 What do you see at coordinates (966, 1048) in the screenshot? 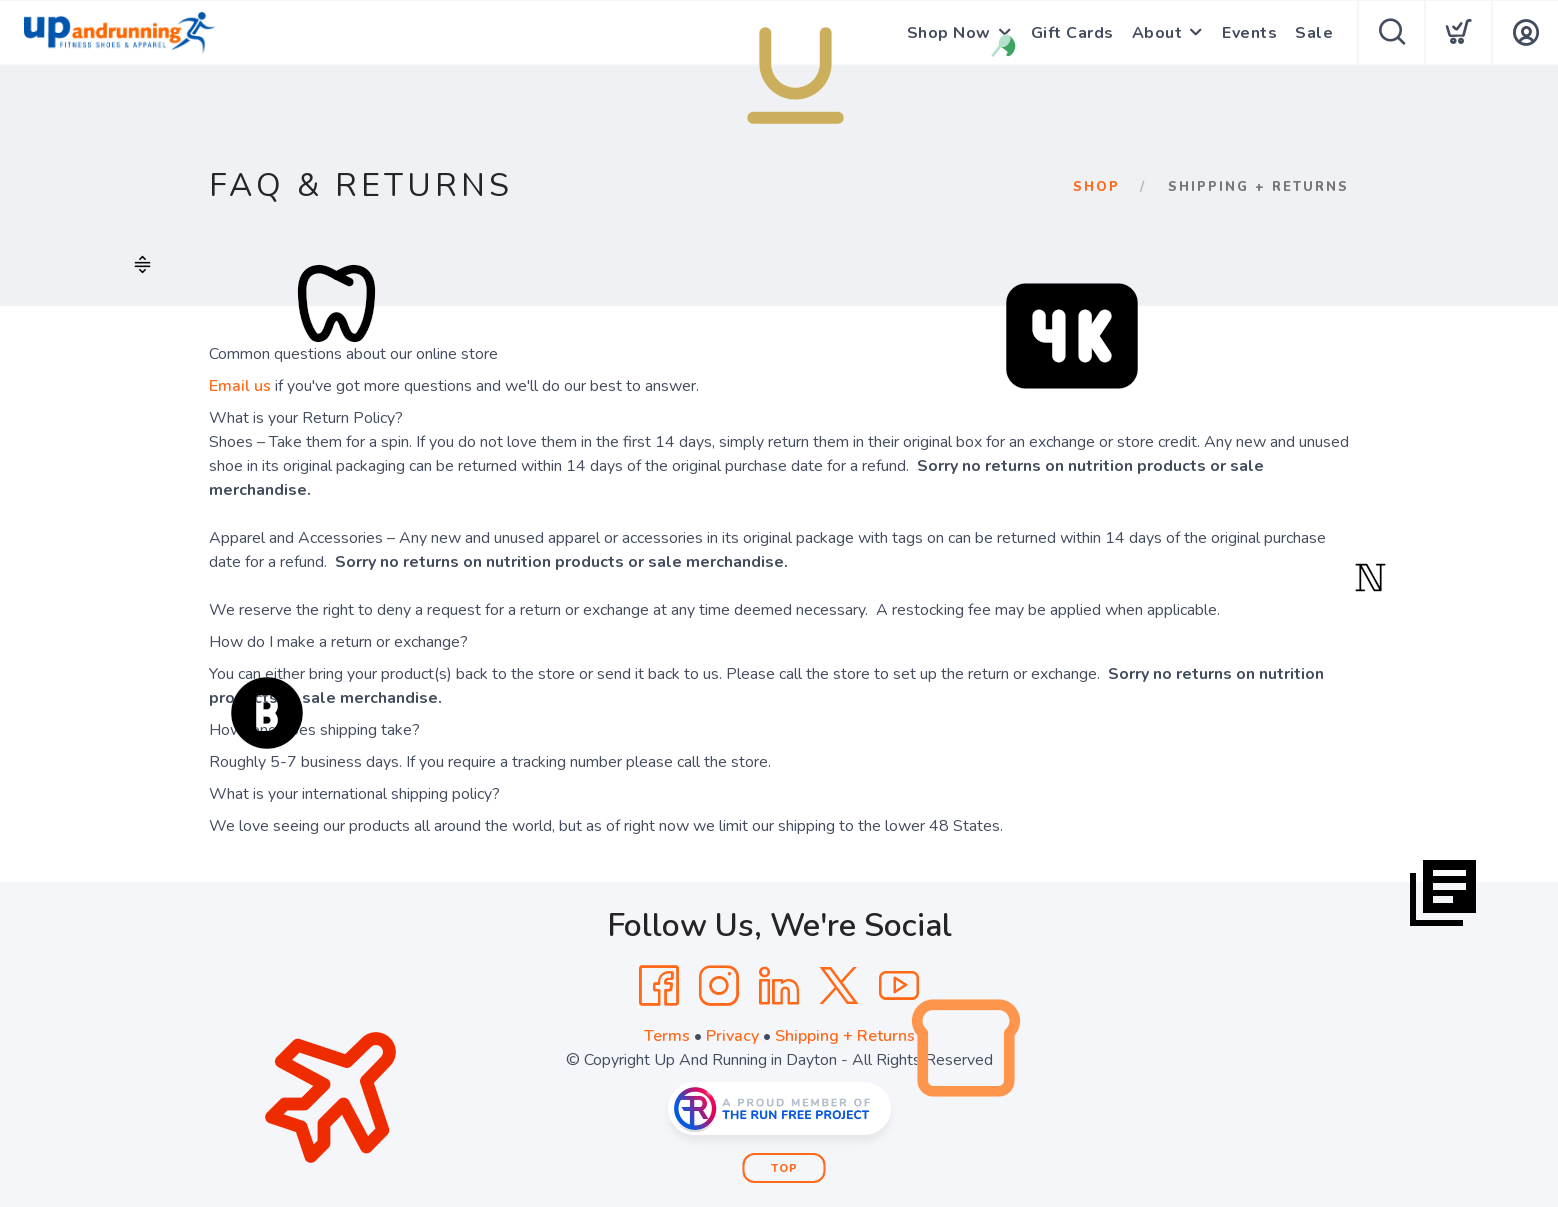
I see `browse bakery or bread products` at bounding box center [966, 1048].